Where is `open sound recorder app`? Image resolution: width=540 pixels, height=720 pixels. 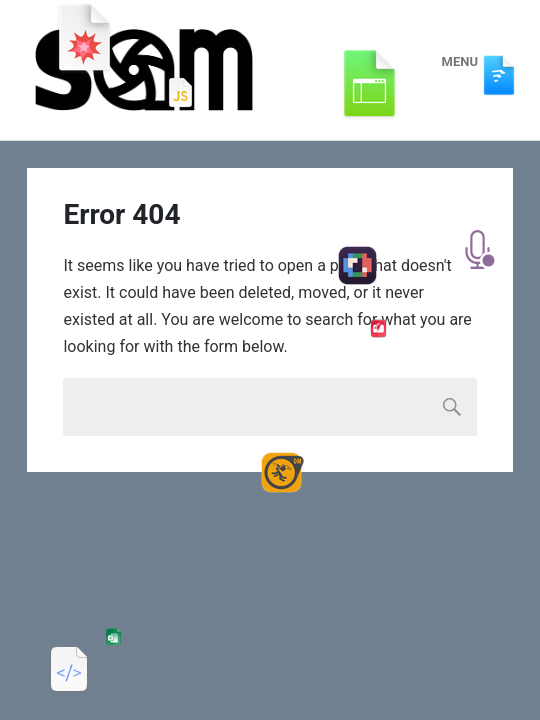
open sound recorder app is located at coordinates (477, 249).